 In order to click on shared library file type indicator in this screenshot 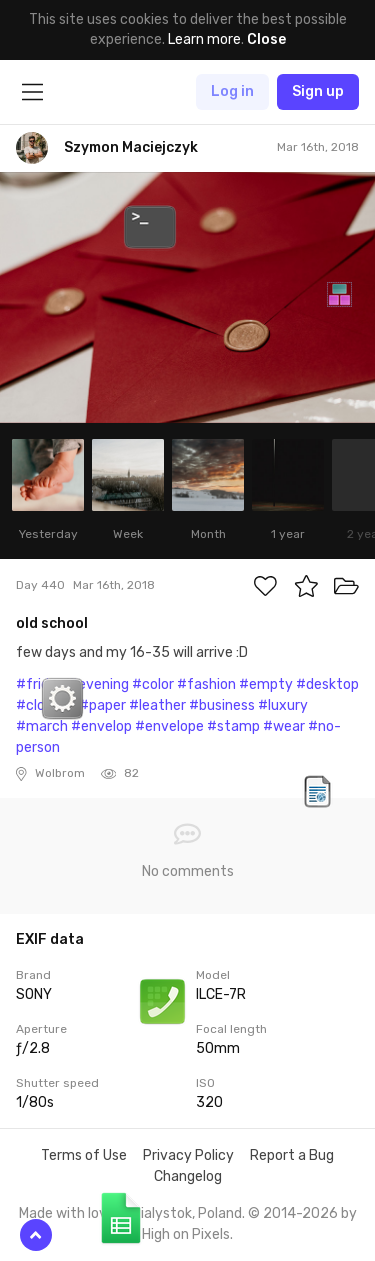, I will do `click(62, 698)`.